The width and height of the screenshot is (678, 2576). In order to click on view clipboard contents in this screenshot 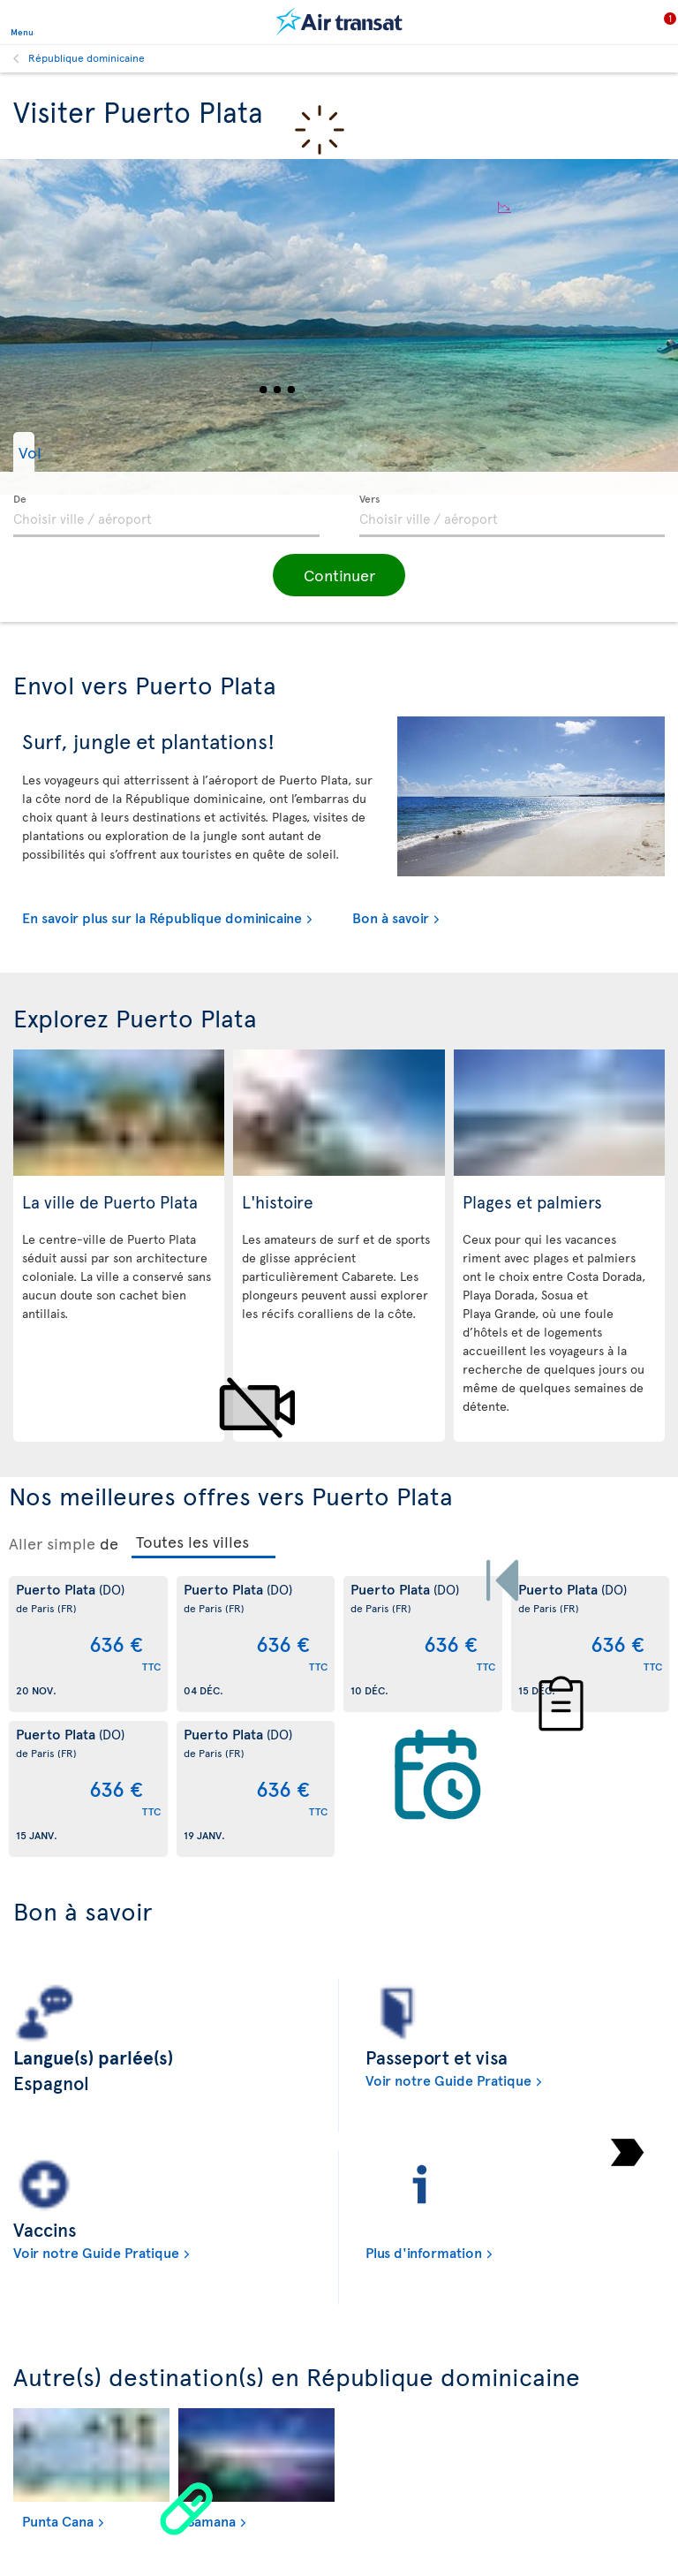, I will do `click(561, 1704)`.